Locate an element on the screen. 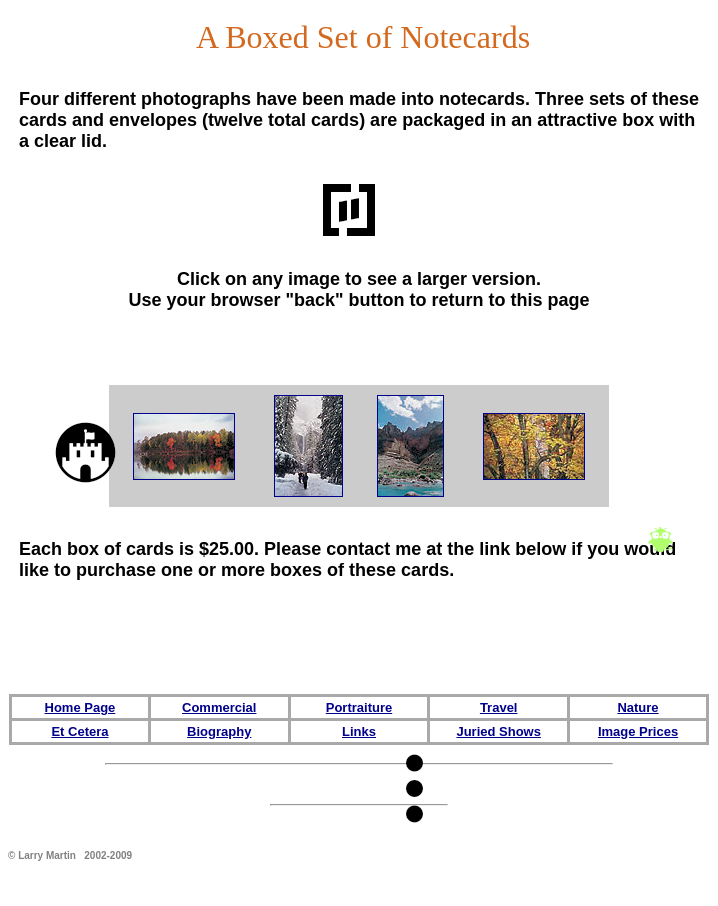 The image size is (718, 906). fort awesome brand logo is located at coordinates (85, 452).